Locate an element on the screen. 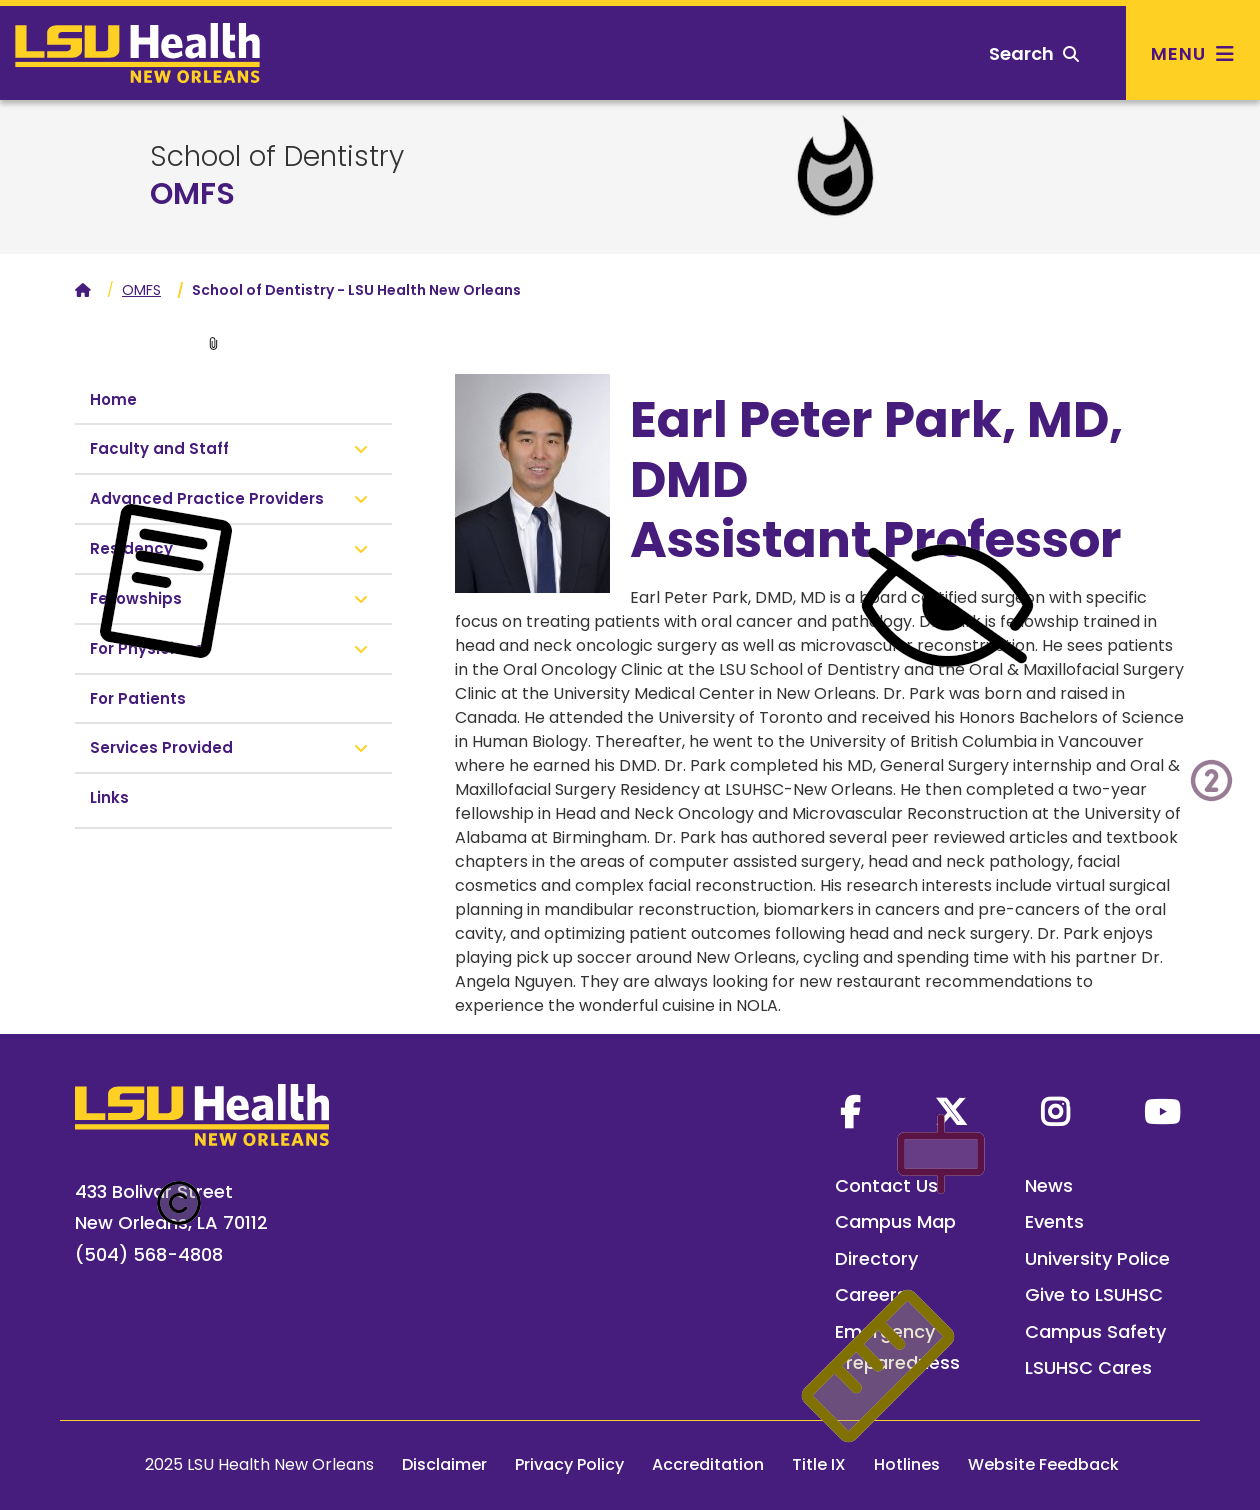  center align object horizontally is located at coordinates (941, 1154).